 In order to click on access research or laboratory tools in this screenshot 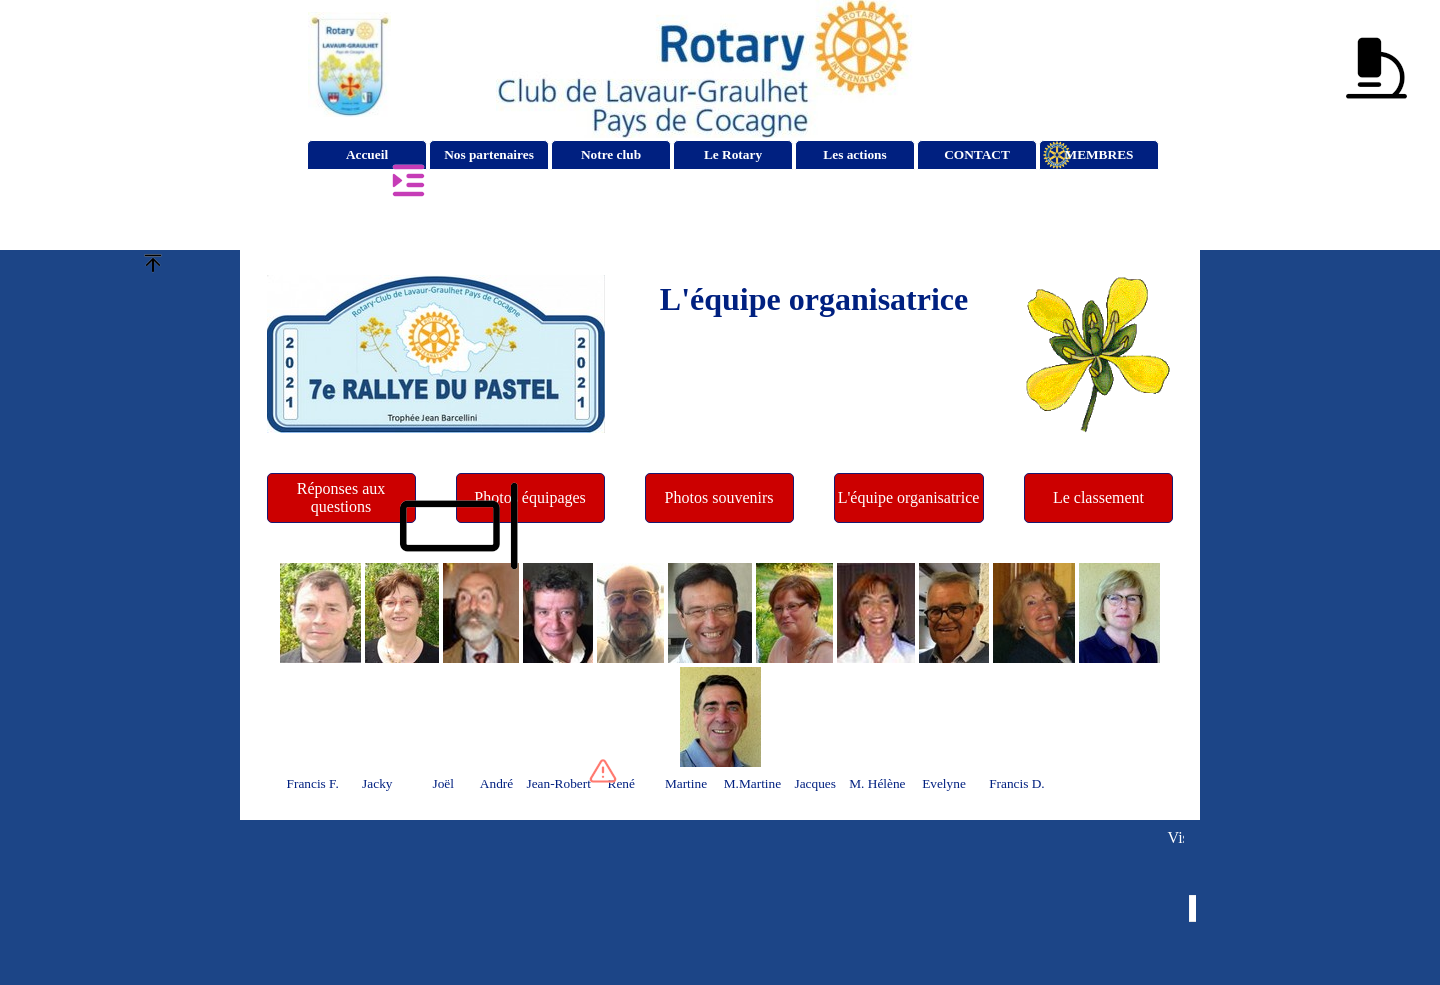, I will do `click(1376, 70)`.